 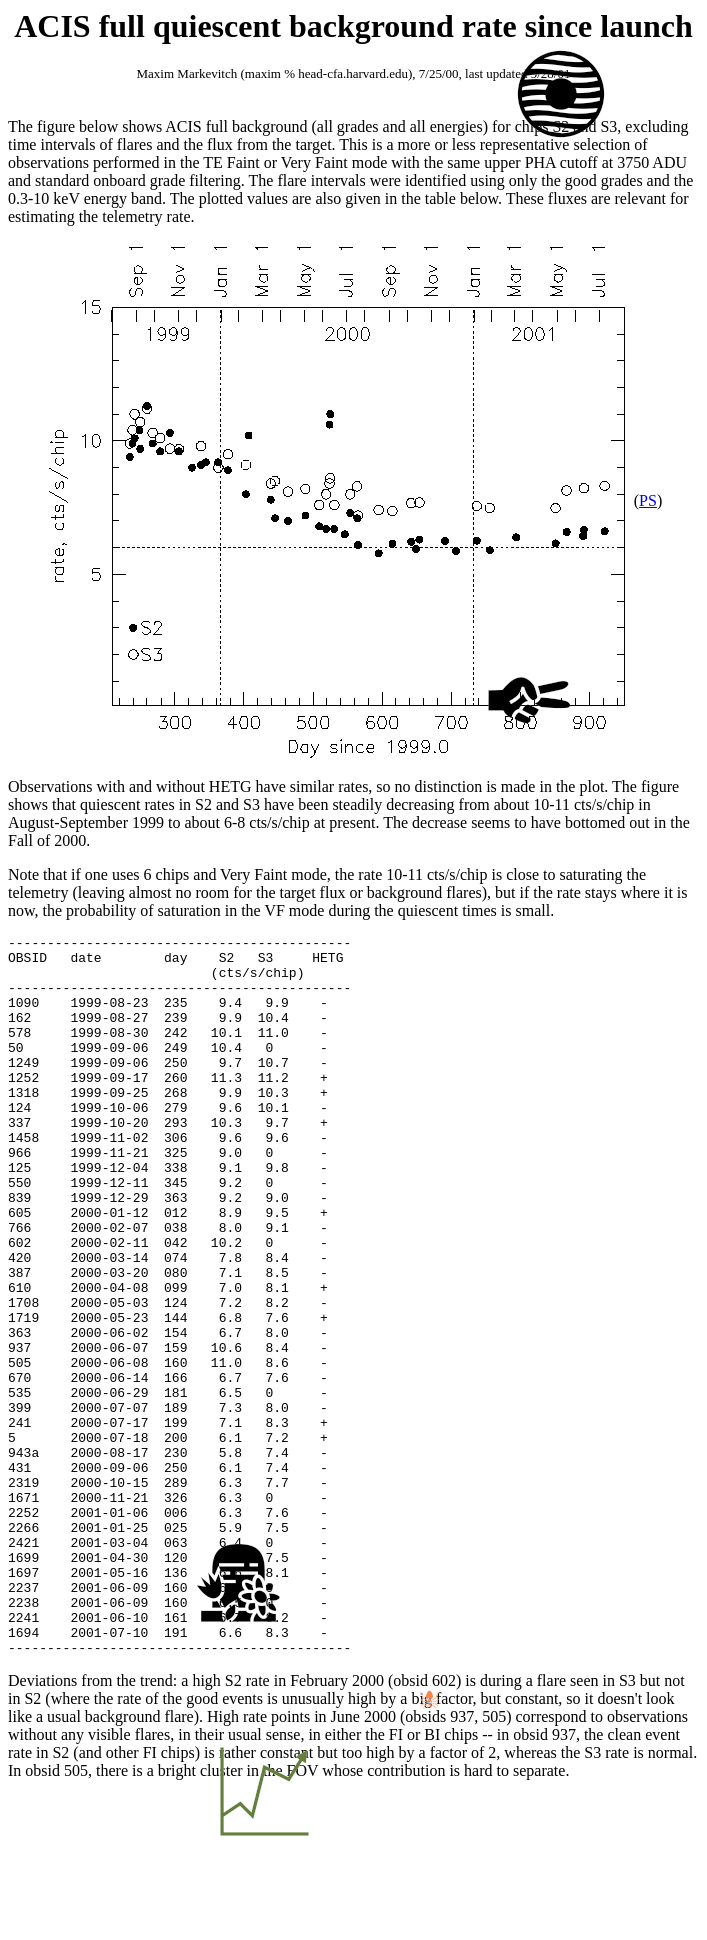 What do you see at coordinates (561, 94) in the screenshot?
I see `decorative game badge or achievement icon` at bounding box center [561, 94].